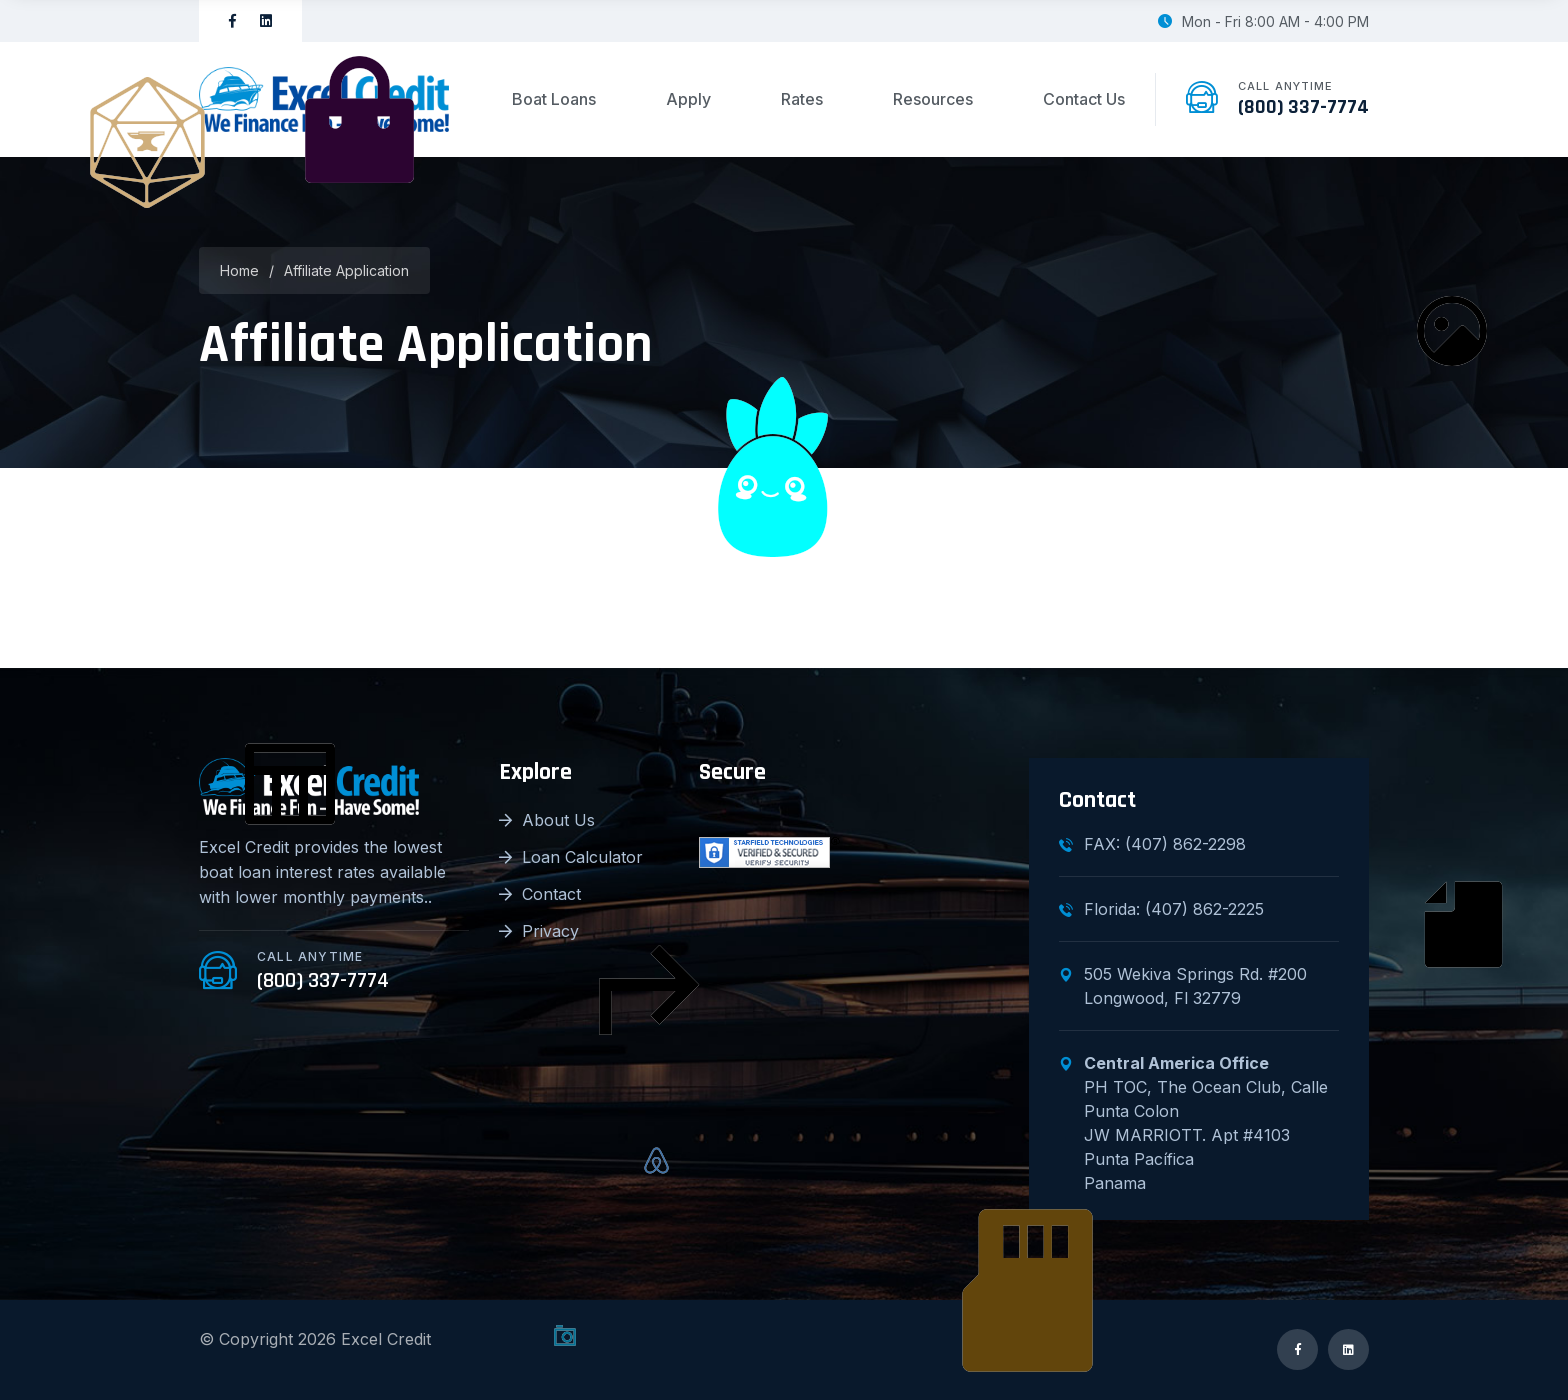 This screenshot has height=1400, width=1568. Describe the element at coordinates (643, 991) in the screenshot. I see `forward or share content` at that location.